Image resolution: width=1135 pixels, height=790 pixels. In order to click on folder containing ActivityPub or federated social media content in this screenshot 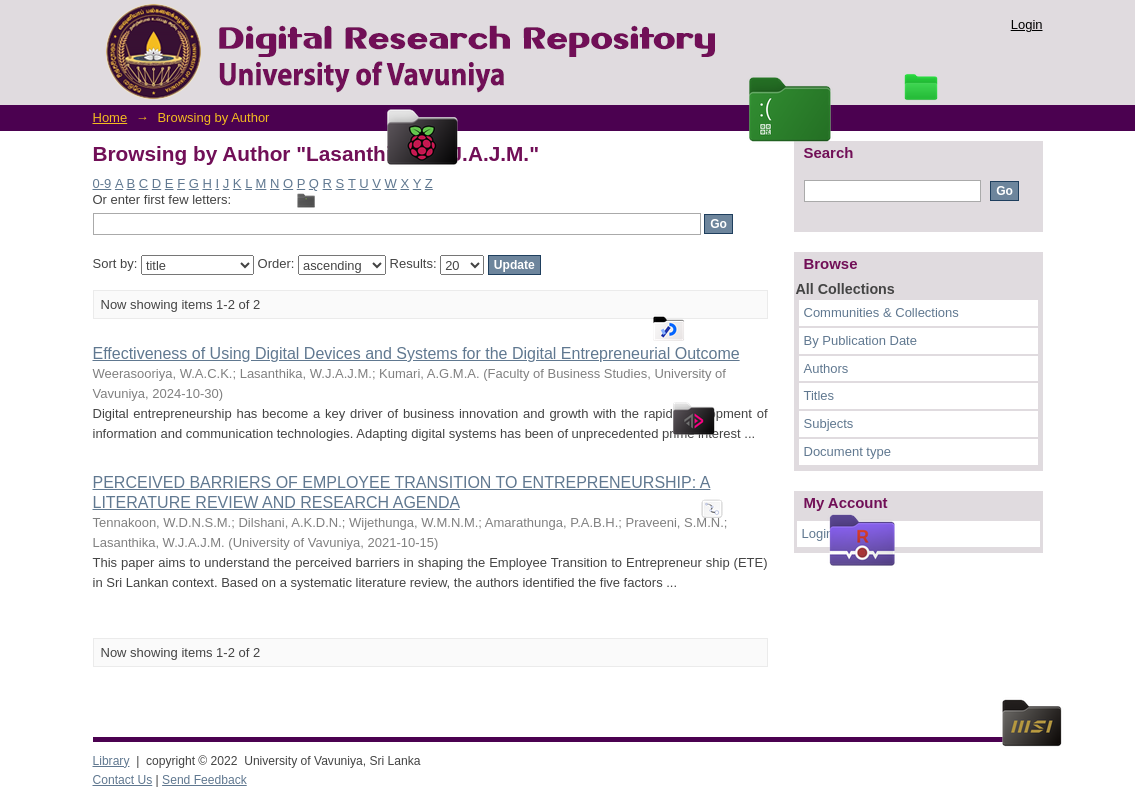, I will do `click(693, 419)`.